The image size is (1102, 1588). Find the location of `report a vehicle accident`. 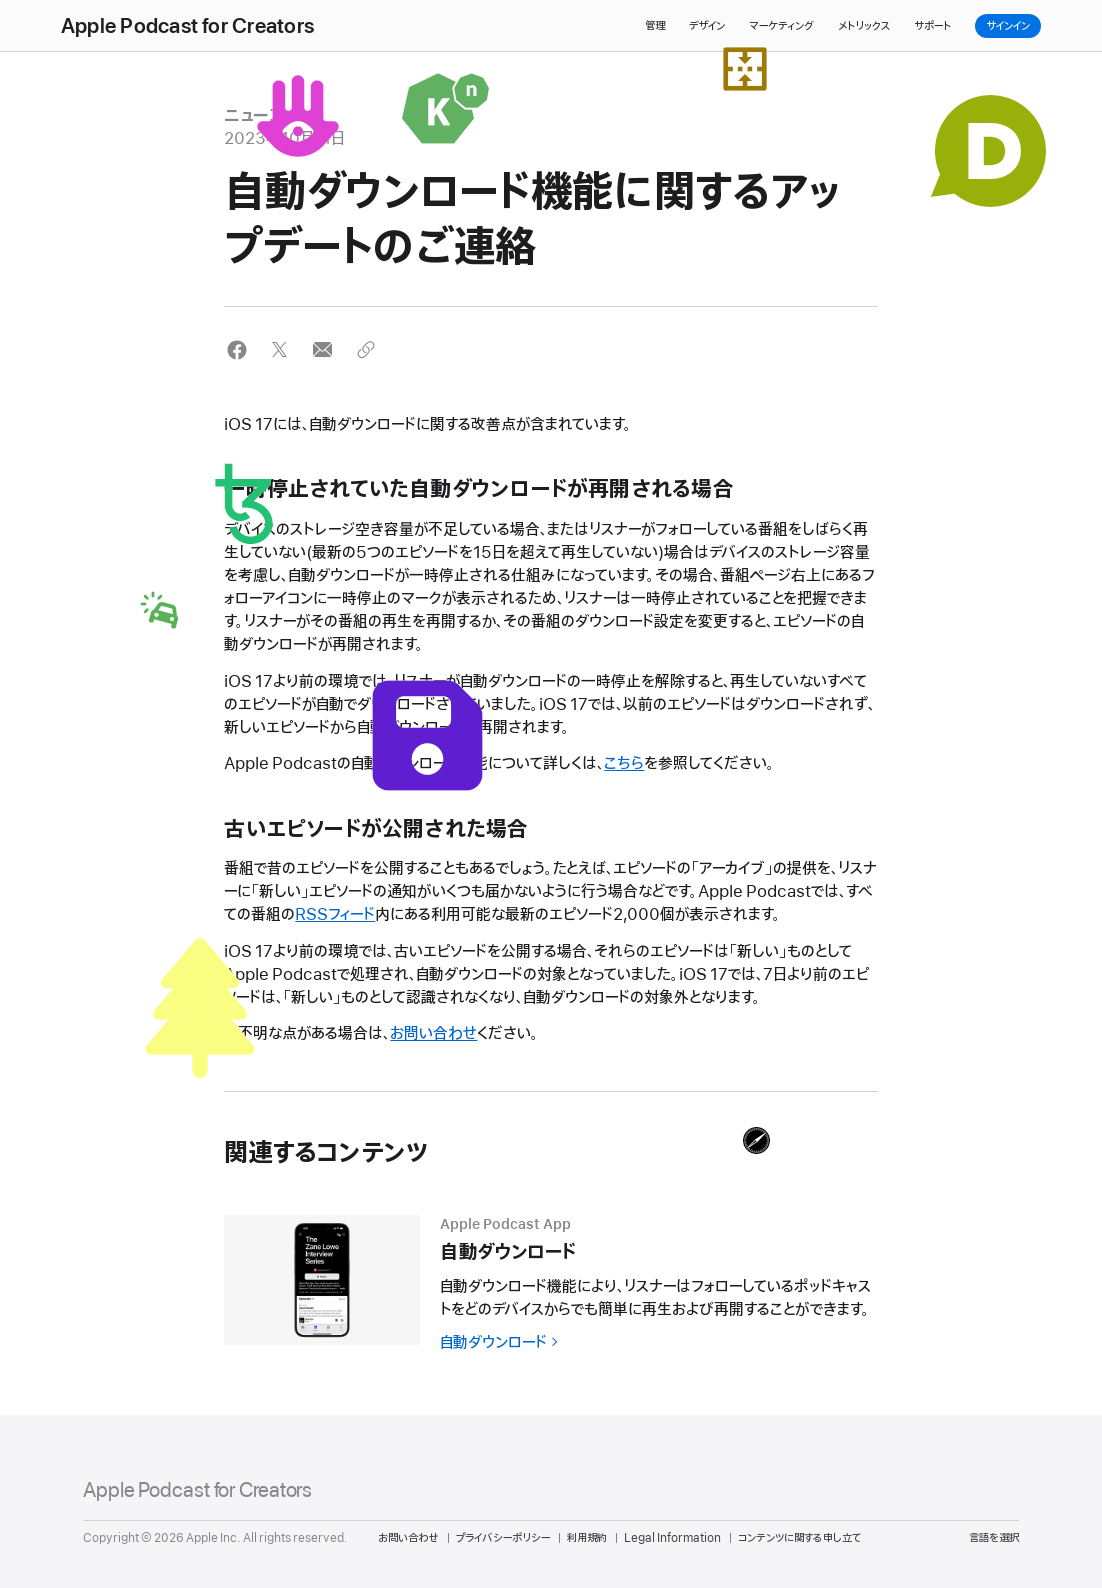

report a vehicle accident is located at coordinates (160, 611).